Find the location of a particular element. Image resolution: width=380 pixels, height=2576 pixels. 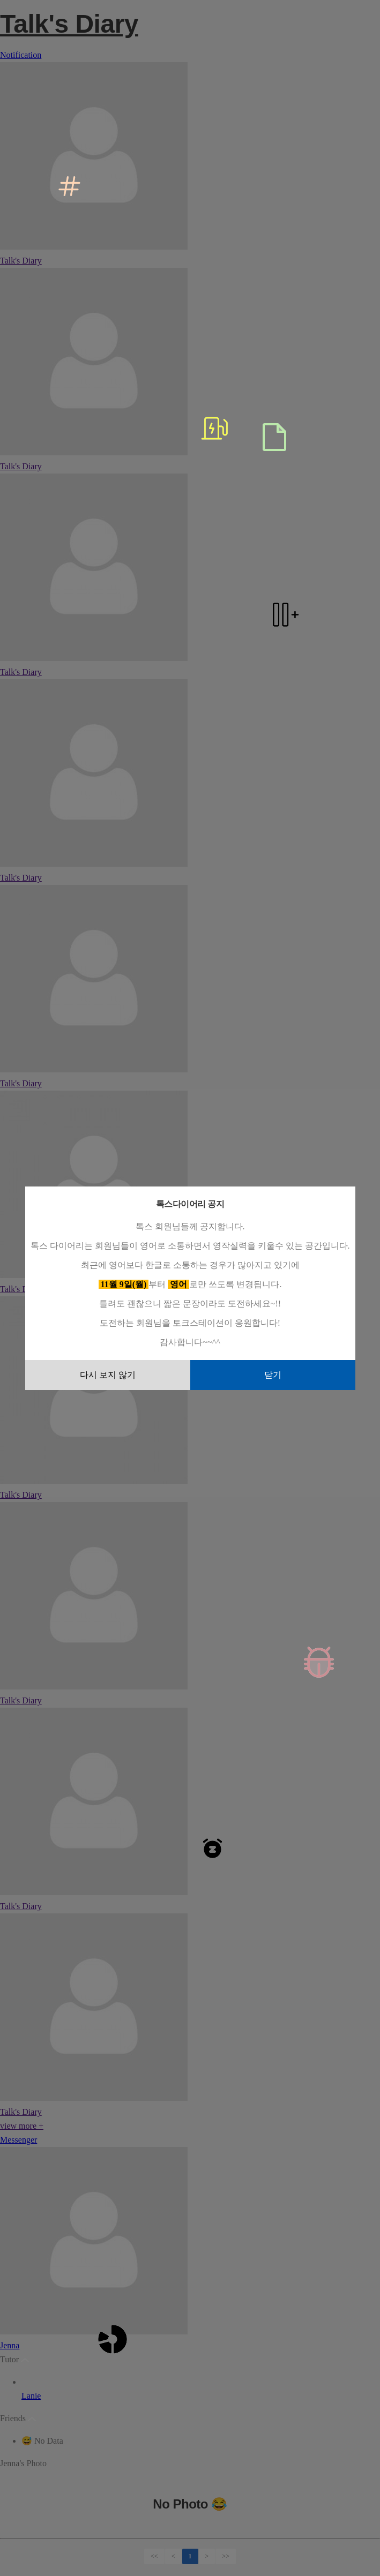

add a new column to the right is located at coordinates (284, 614).